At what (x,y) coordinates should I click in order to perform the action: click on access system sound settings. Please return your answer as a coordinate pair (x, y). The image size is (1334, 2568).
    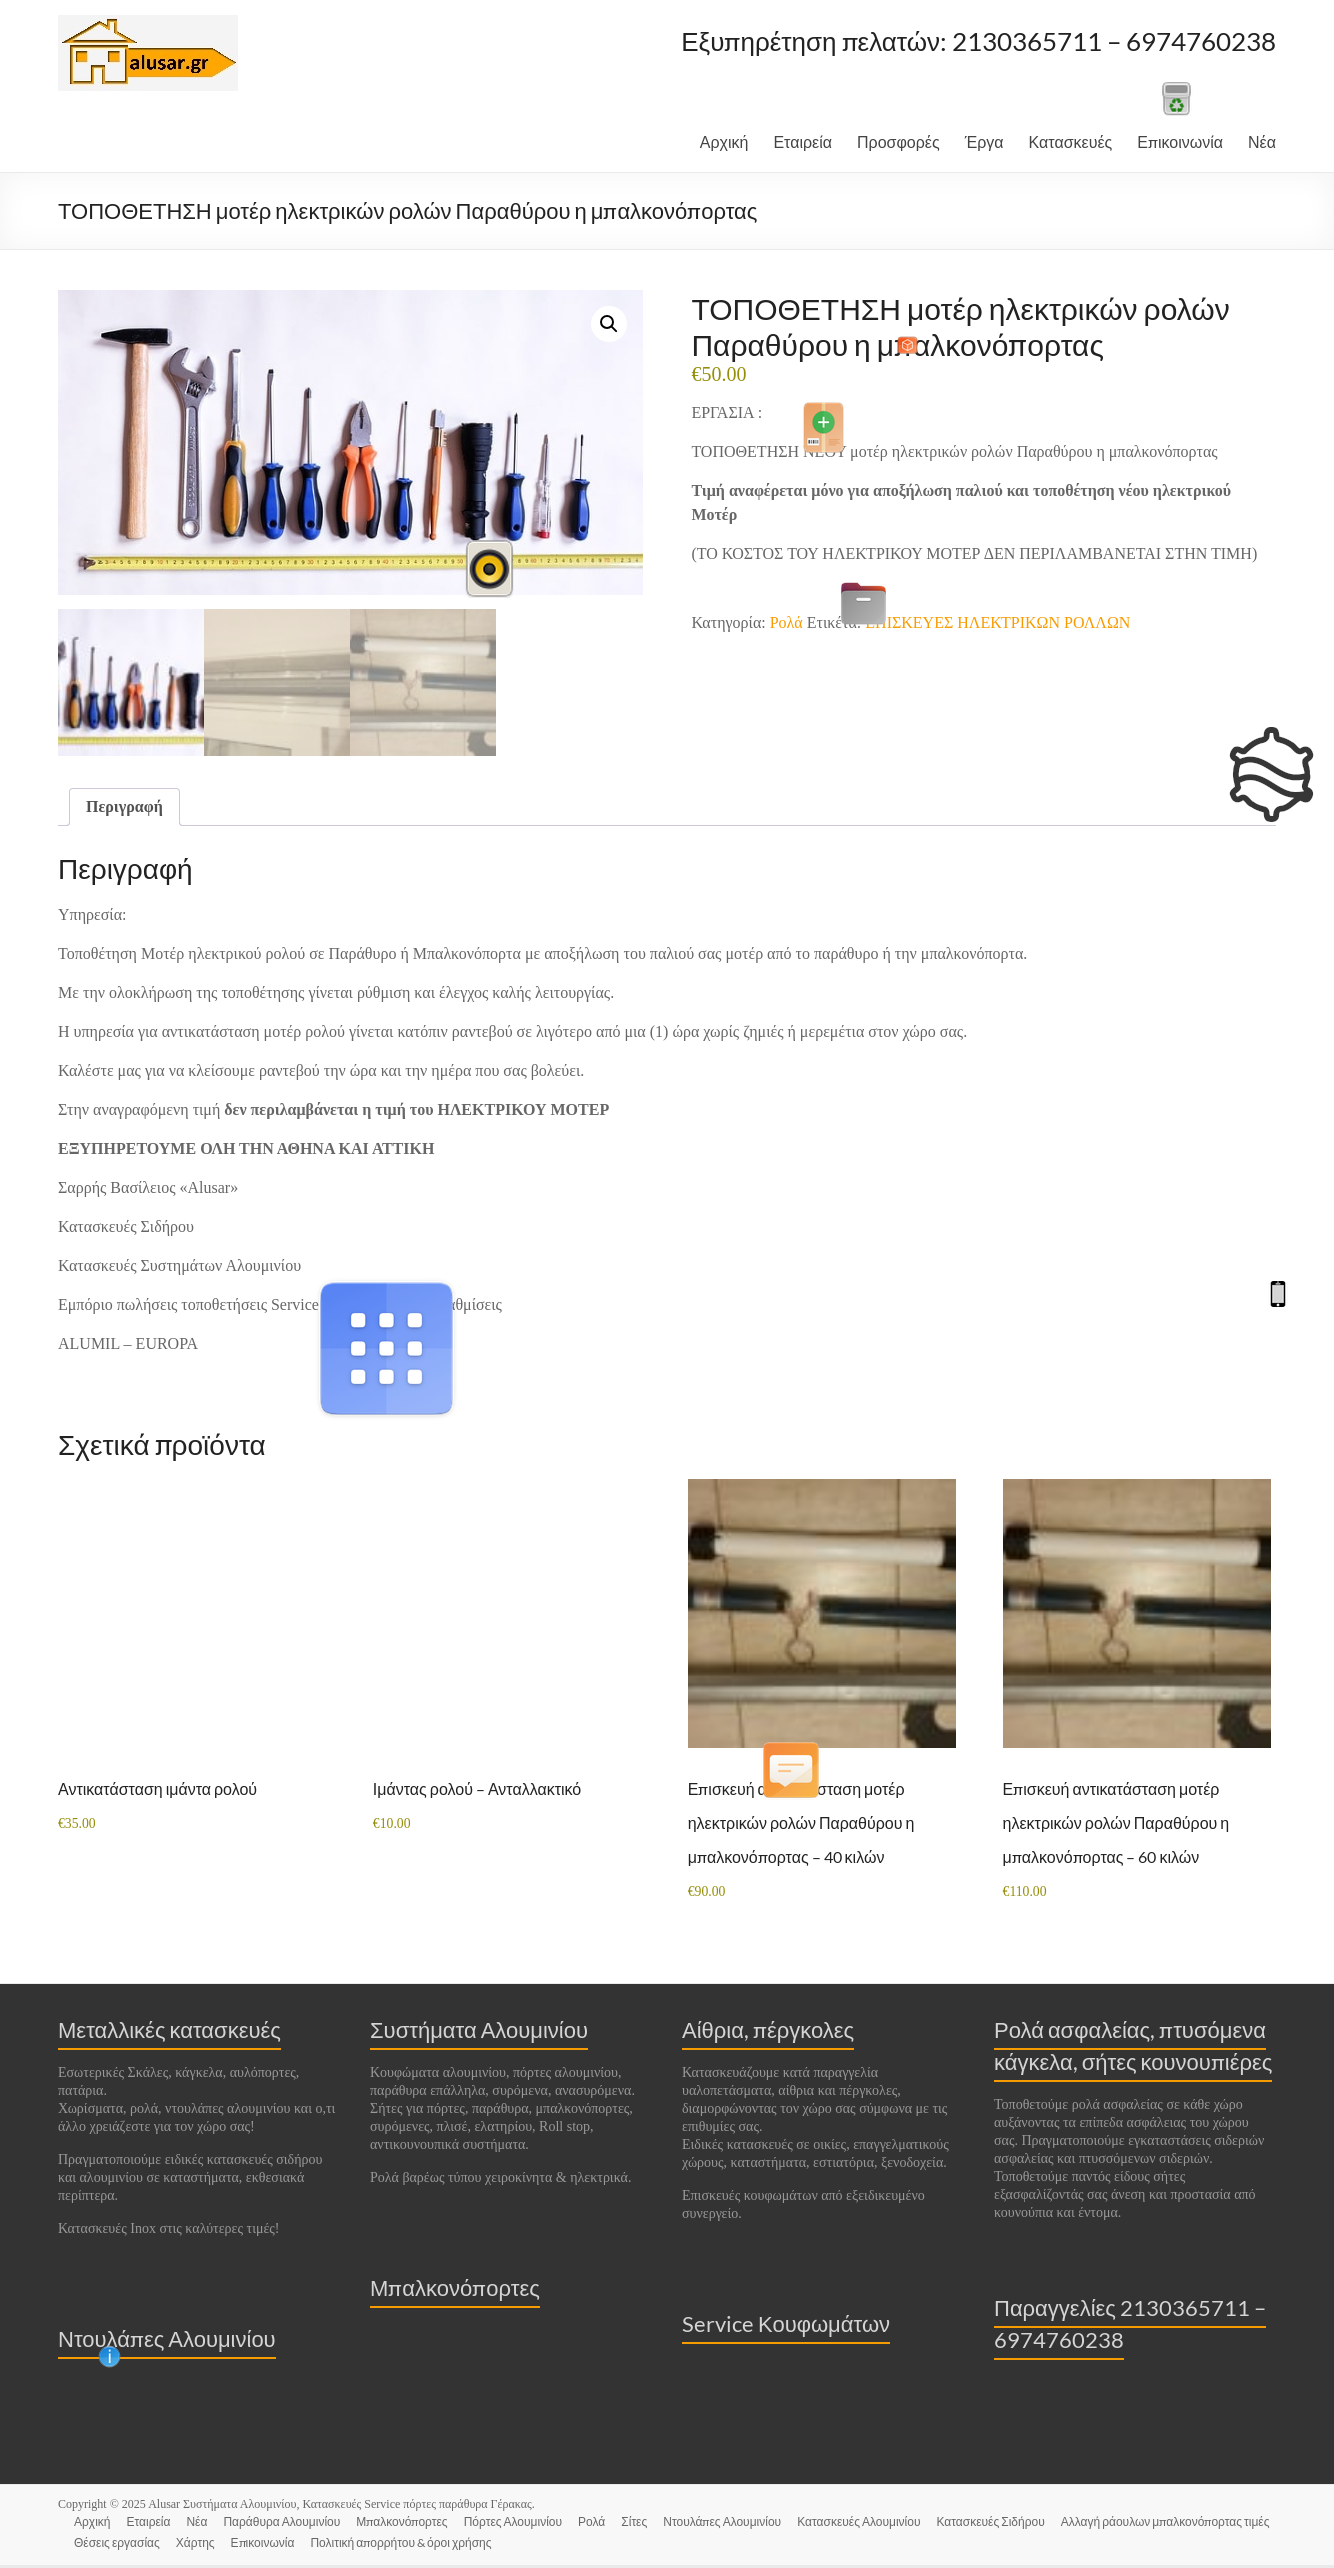
    Looking at the image, I should click on (489, 568).